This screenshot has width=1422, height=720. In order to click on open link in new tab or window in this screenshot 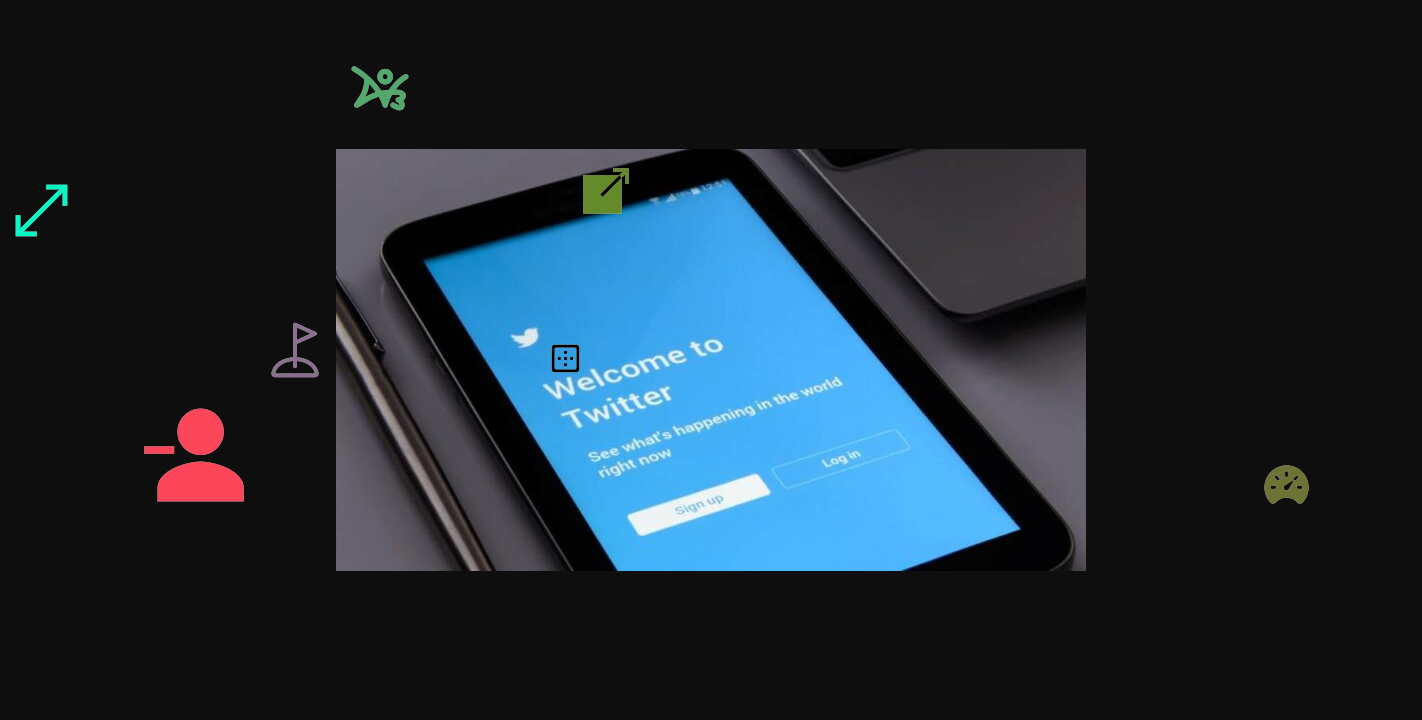, I will do `click(606, 191)`.